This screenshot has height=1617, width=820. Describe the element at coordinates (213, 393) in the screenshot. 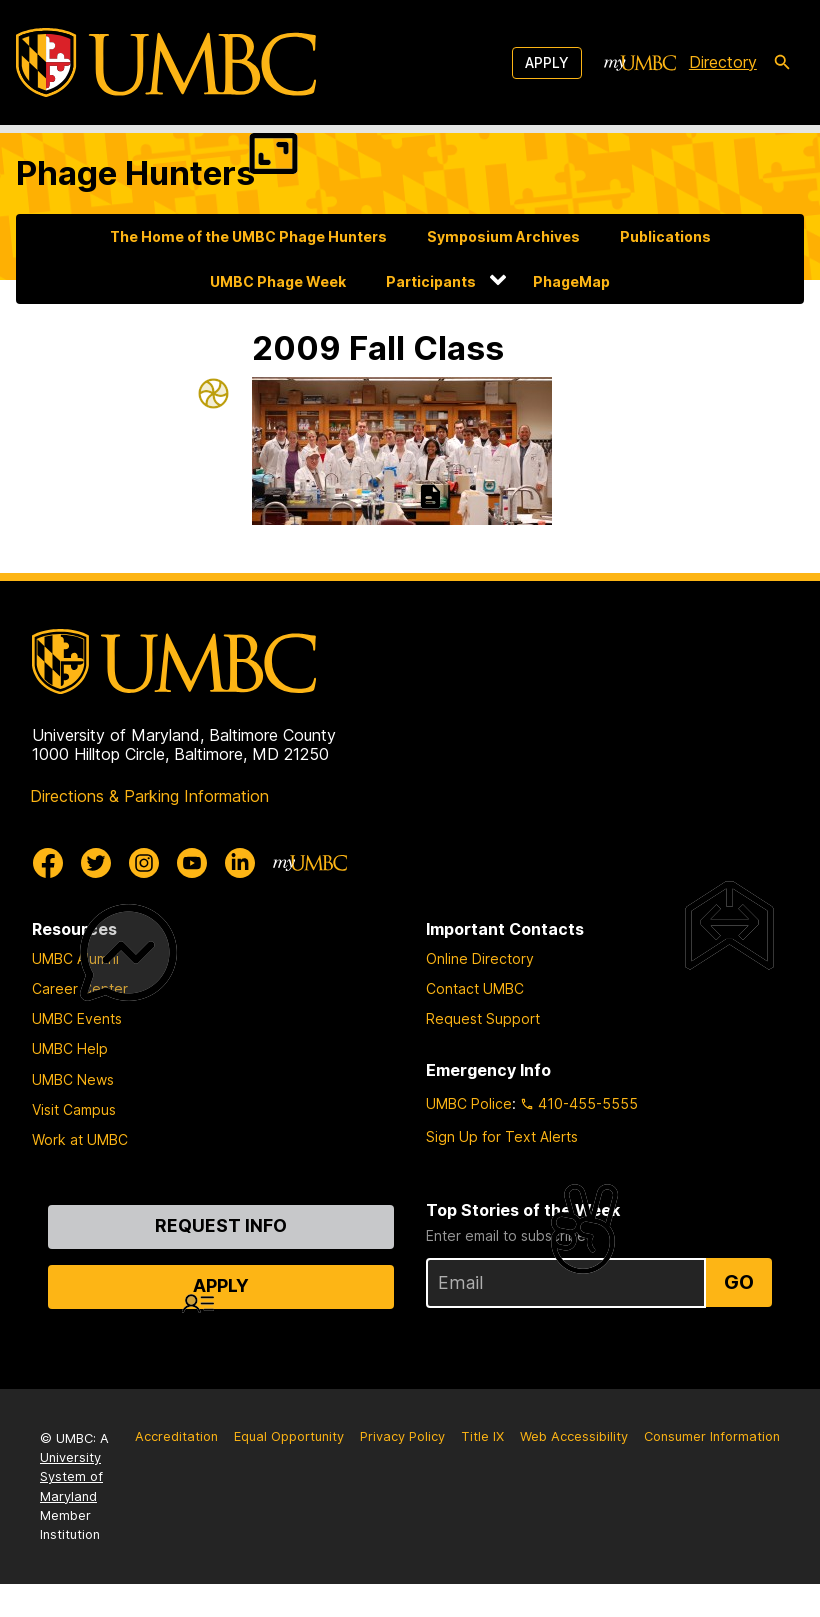

I see `loading content in progress` at that location.